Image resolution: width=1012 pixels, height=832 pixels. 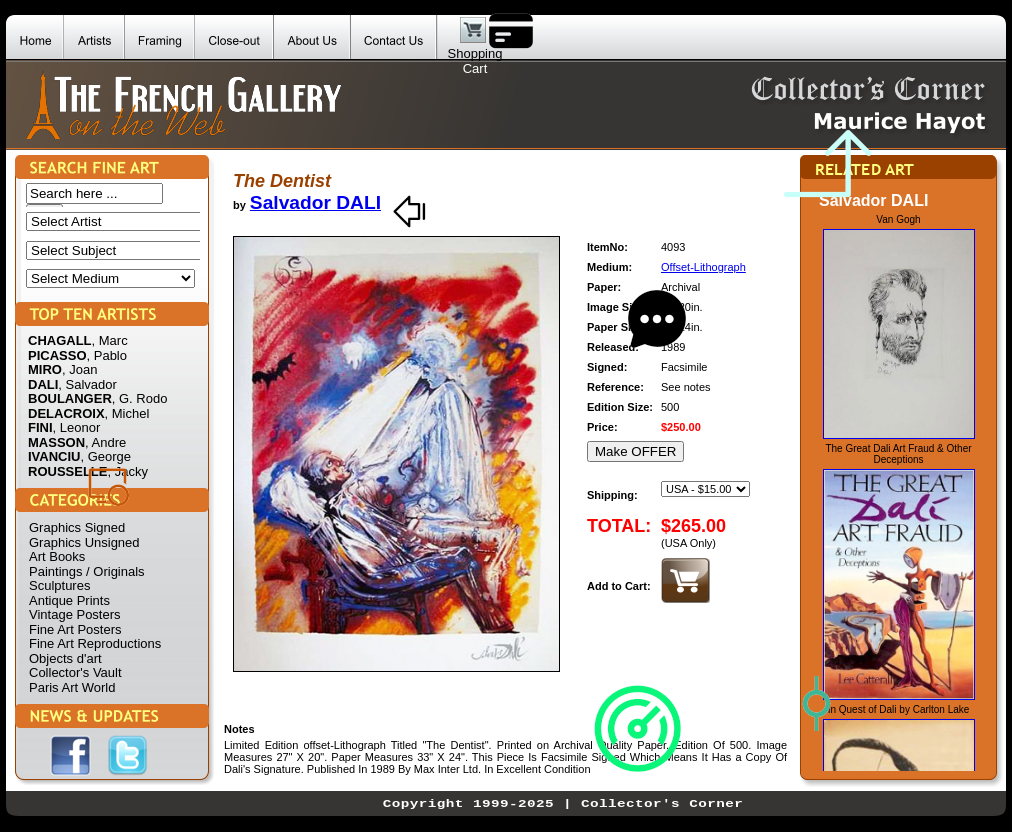 What do you see at coordinates (641, 732) in the screenshot?
I see `access the dashboard overview` at bounding box center [641, 732].